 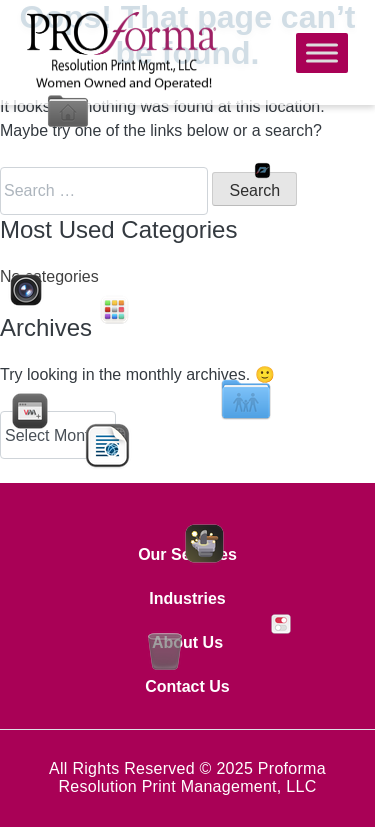 What do you see at coordinates (262, 170) in the screenshot?
I see `launch need for speed rivals game` at bounding box center [262, 170].